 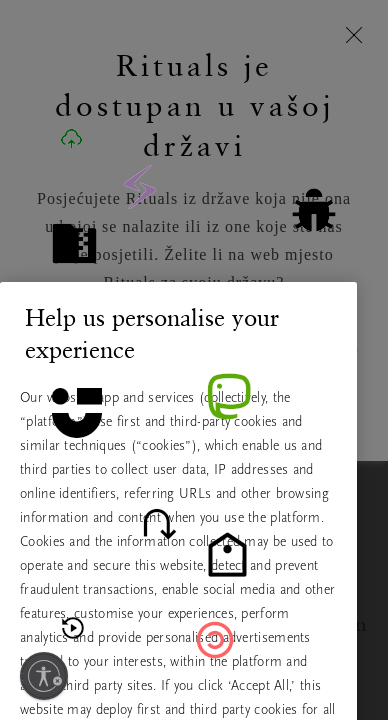 What do you see at coordinates (140, 187) in the screenshot?
I see `slint framework logo` at bounding box center [140, 187].